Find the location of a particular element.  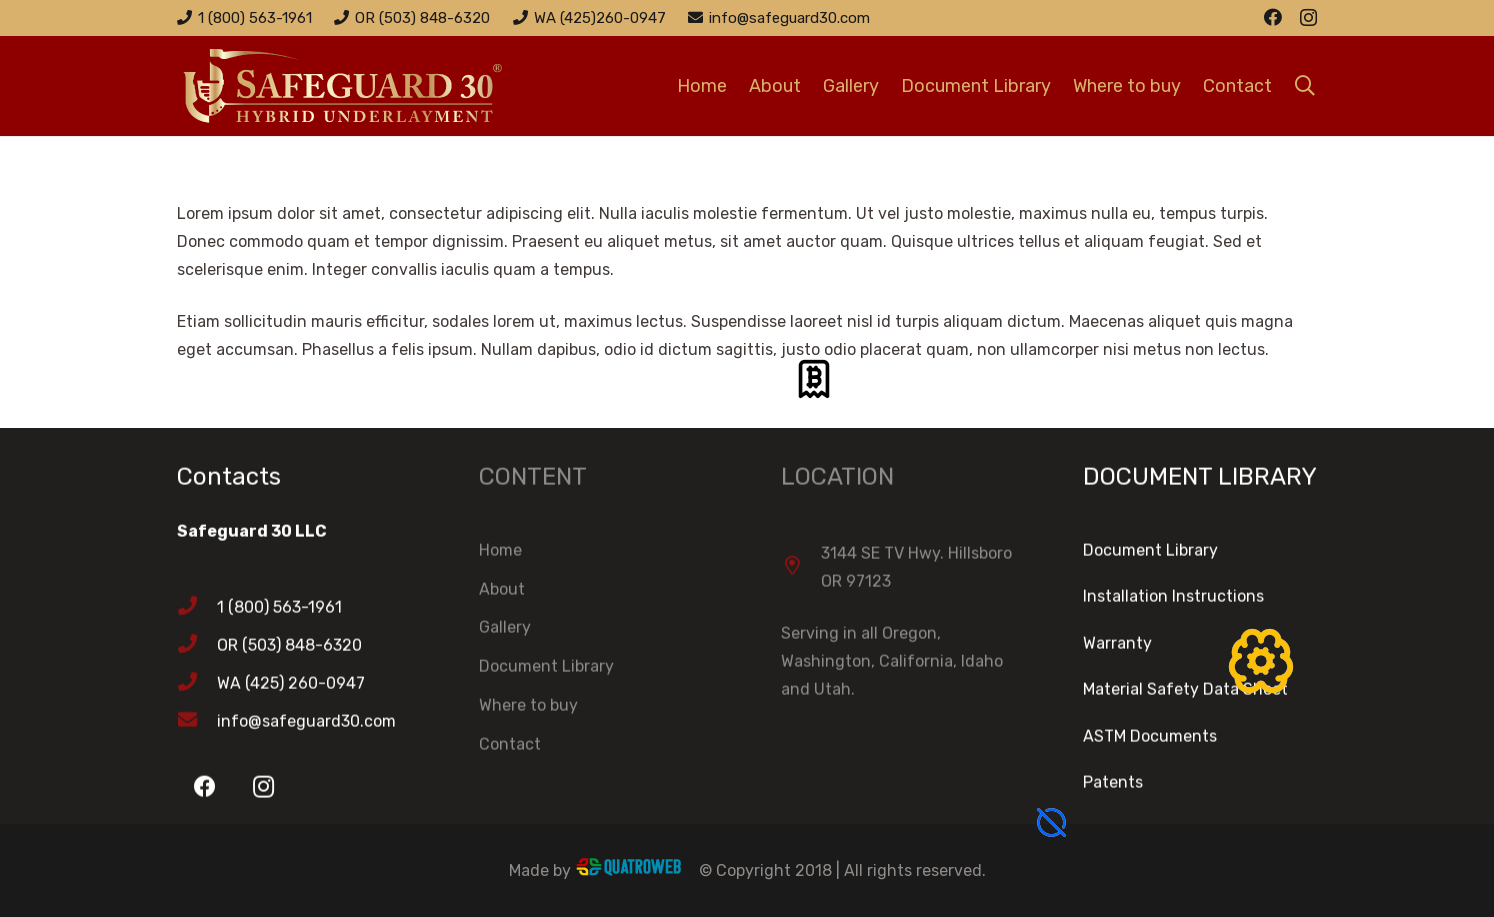

access AI or machine learning settings is located at coordinates (1261, 661).